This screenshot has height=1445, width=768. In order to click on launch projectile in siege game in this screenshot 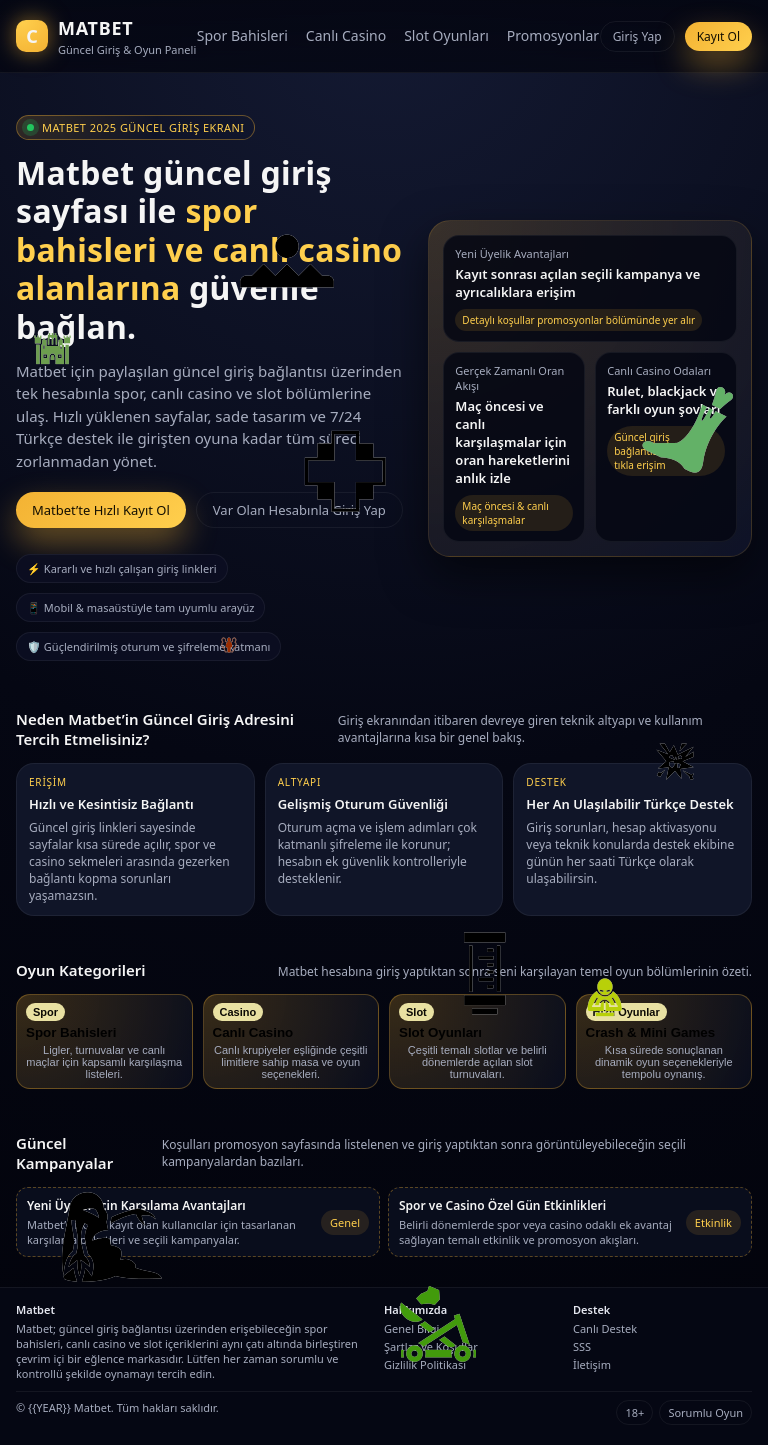, I will do `click(438, 1322)`.